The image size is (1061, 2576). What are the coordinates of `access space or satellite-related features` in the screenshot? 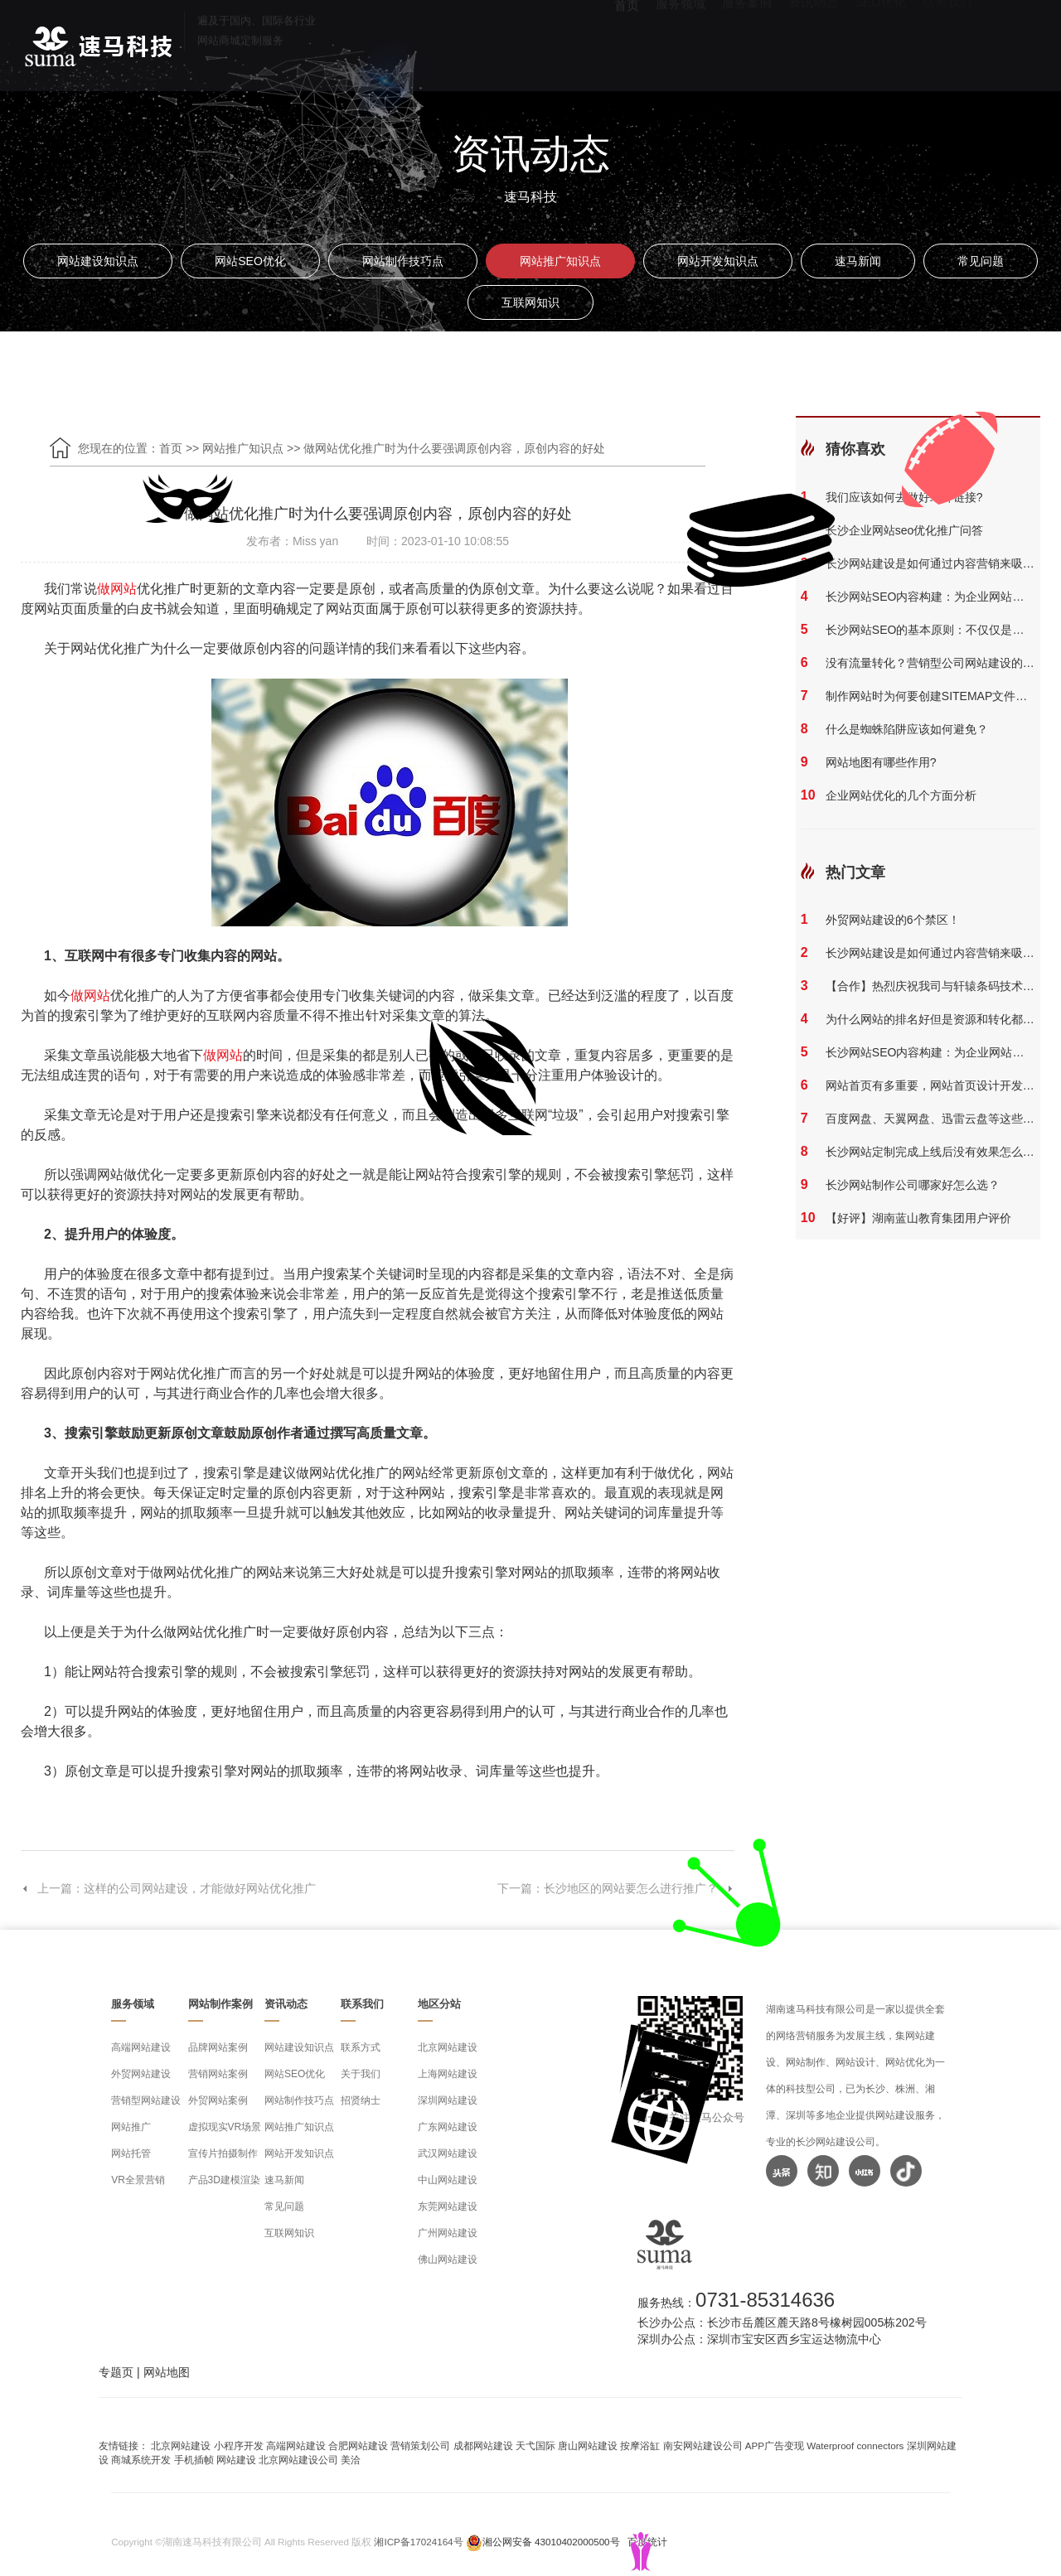 It's located at (727, 1893).